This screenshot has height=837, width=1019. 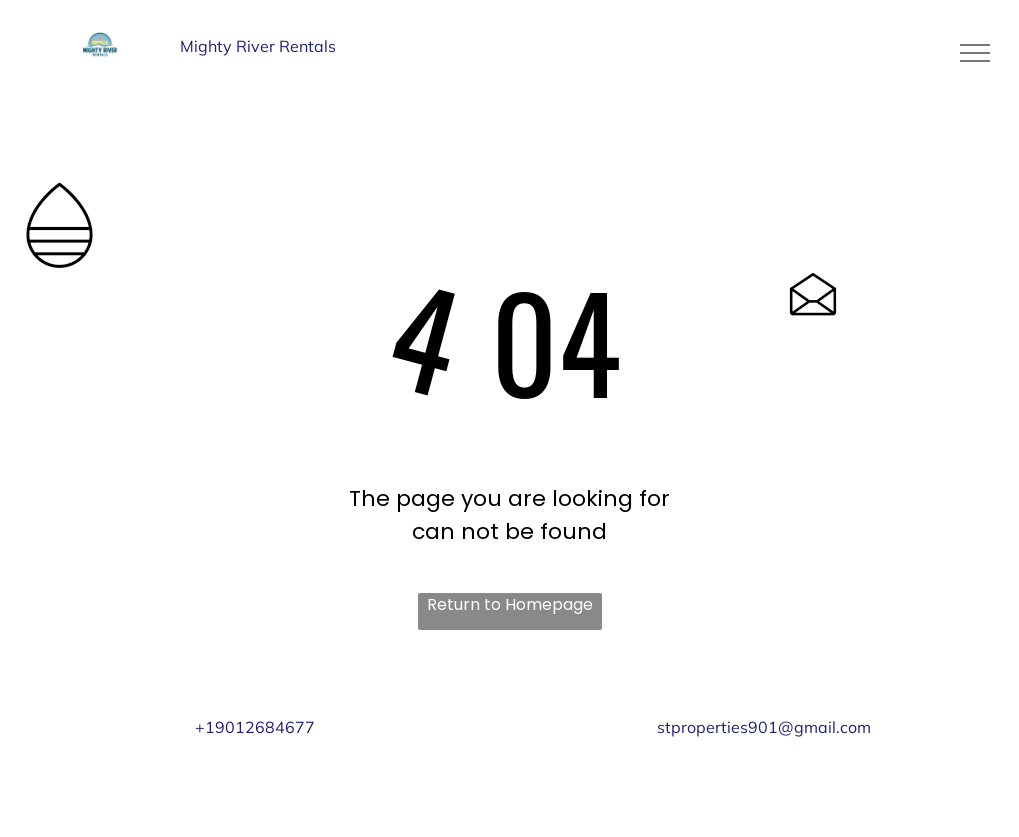 I want to click on view an opened or read email, so click(x=813, y=296).